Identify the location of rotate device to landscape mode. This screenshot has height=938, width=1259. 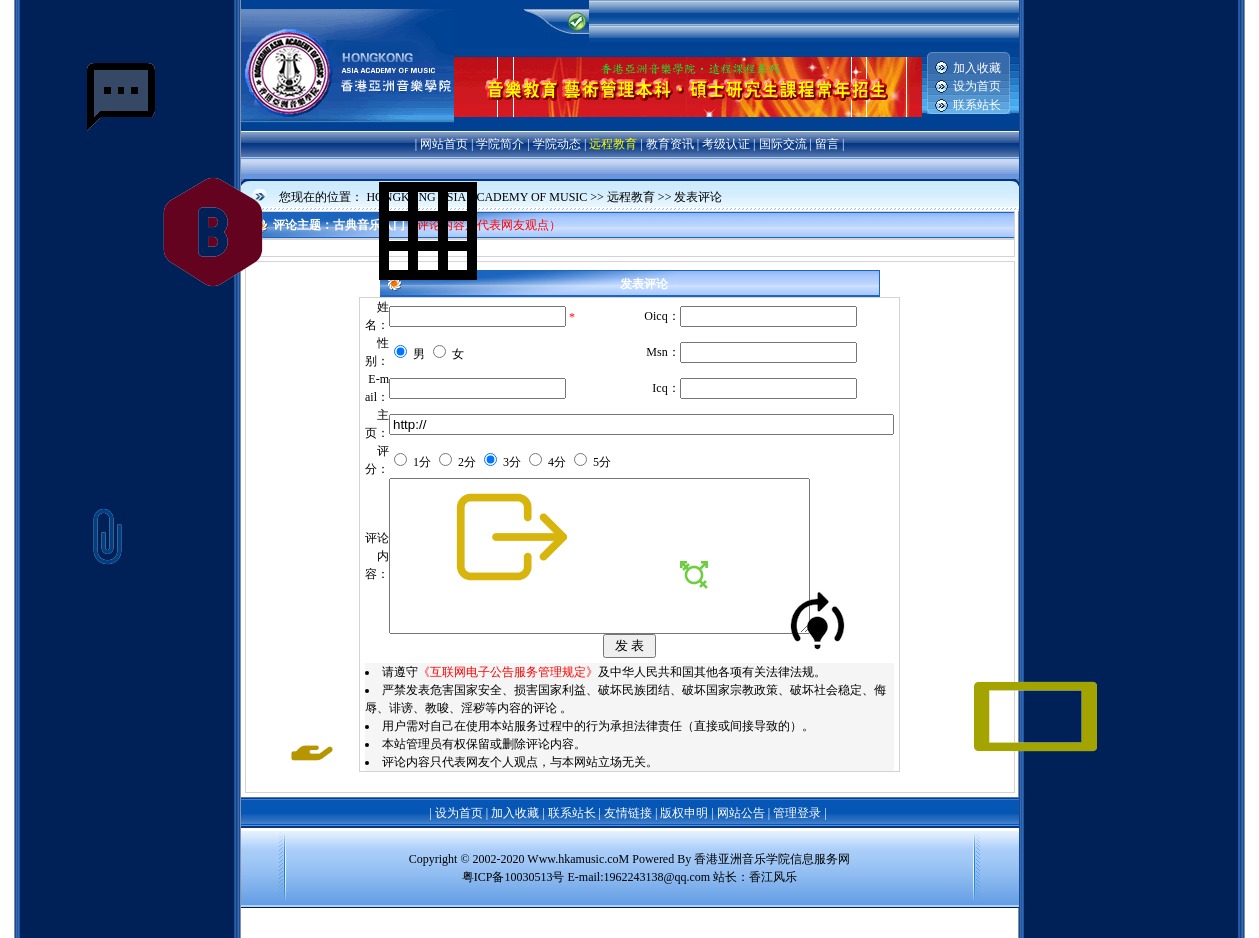
(1035, 716).